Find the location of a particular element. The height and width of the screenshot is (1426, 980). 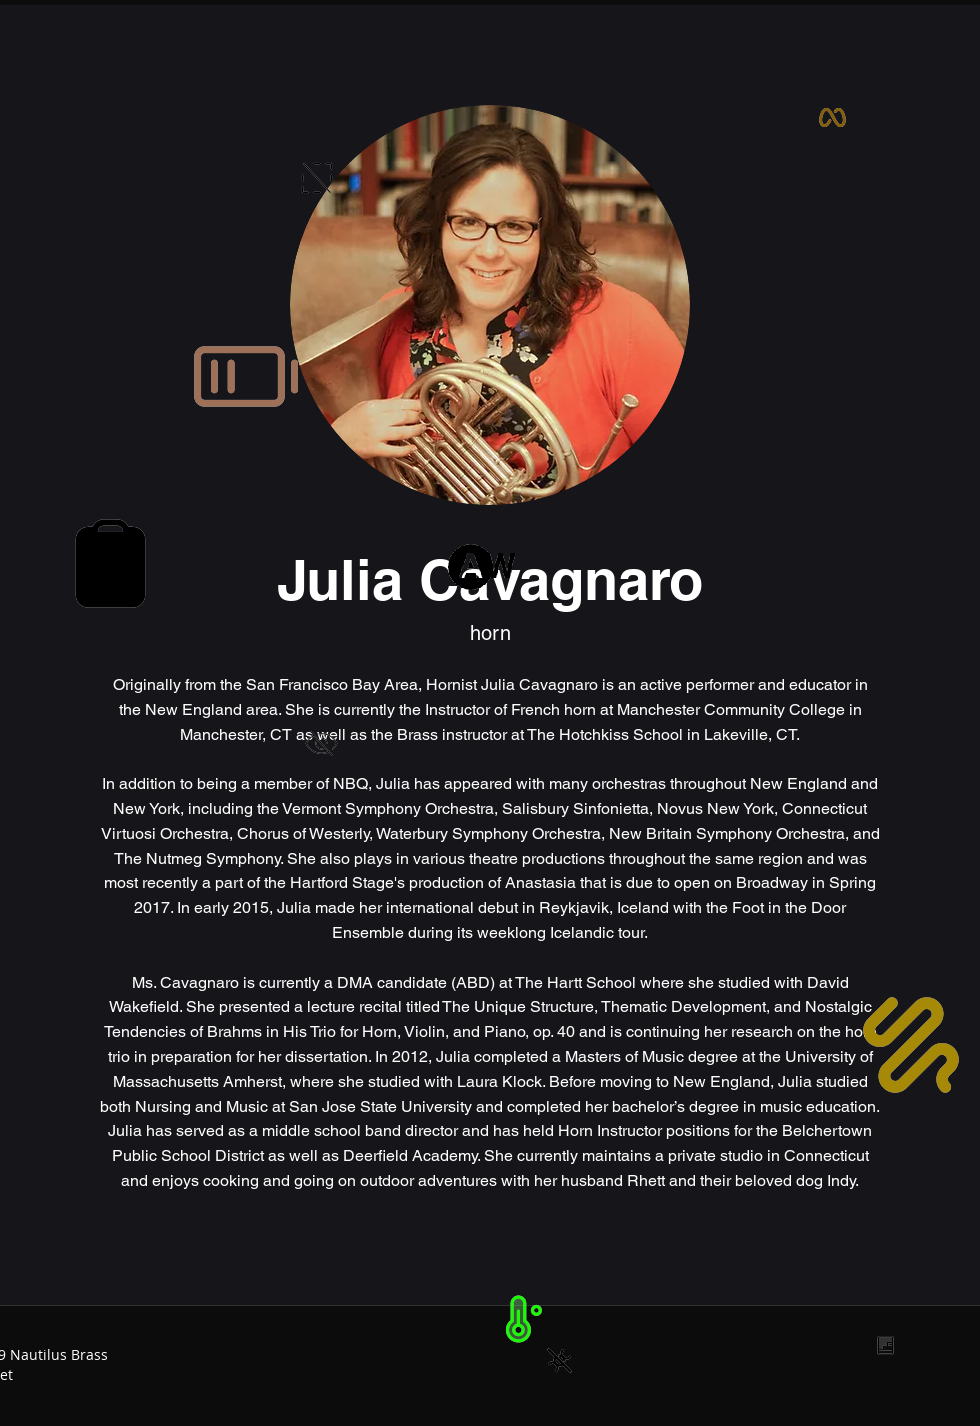

hide password or sensitive content is located at coordinates (321, 743).